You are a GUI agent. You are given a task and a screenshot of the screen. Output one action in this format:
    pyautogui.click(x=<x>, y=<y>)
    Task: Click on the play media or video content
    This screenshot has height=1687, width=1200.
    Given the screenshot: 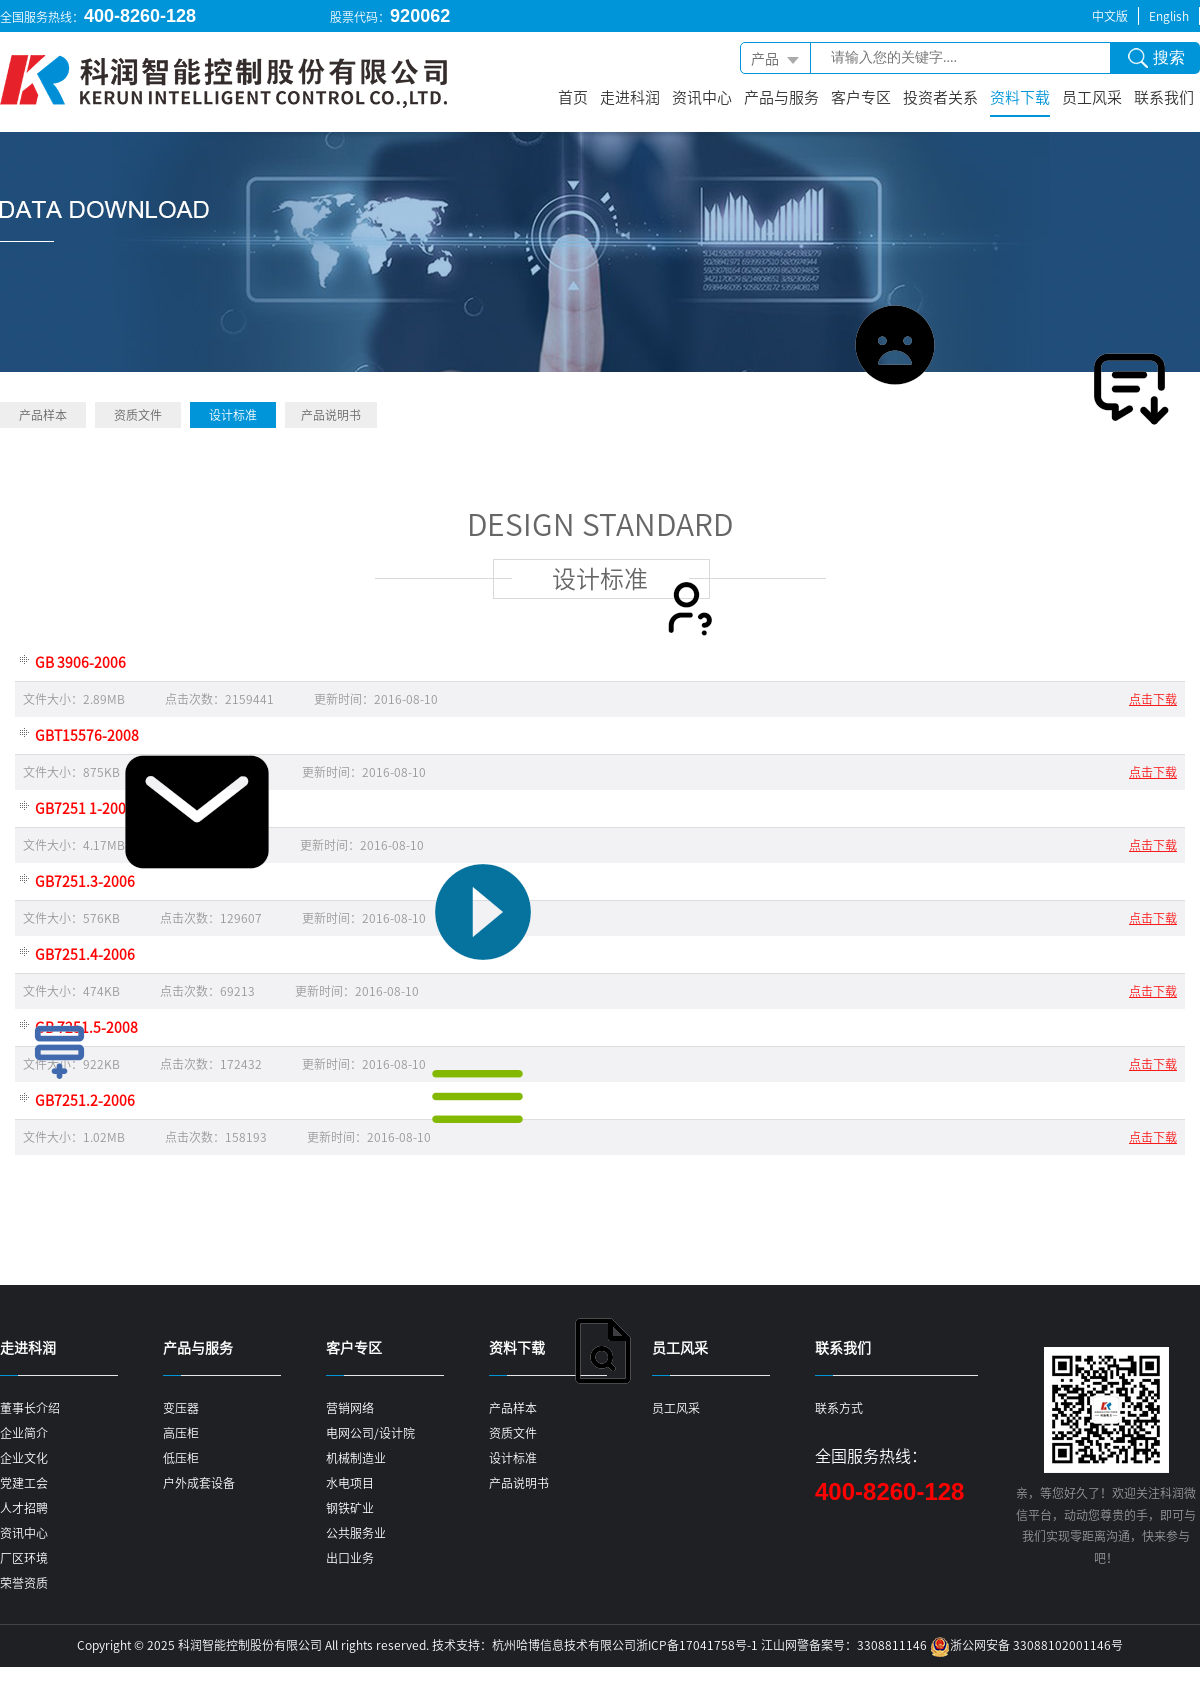 What is the action you would take?
    pyautogui.click(x=483, y=912)
    